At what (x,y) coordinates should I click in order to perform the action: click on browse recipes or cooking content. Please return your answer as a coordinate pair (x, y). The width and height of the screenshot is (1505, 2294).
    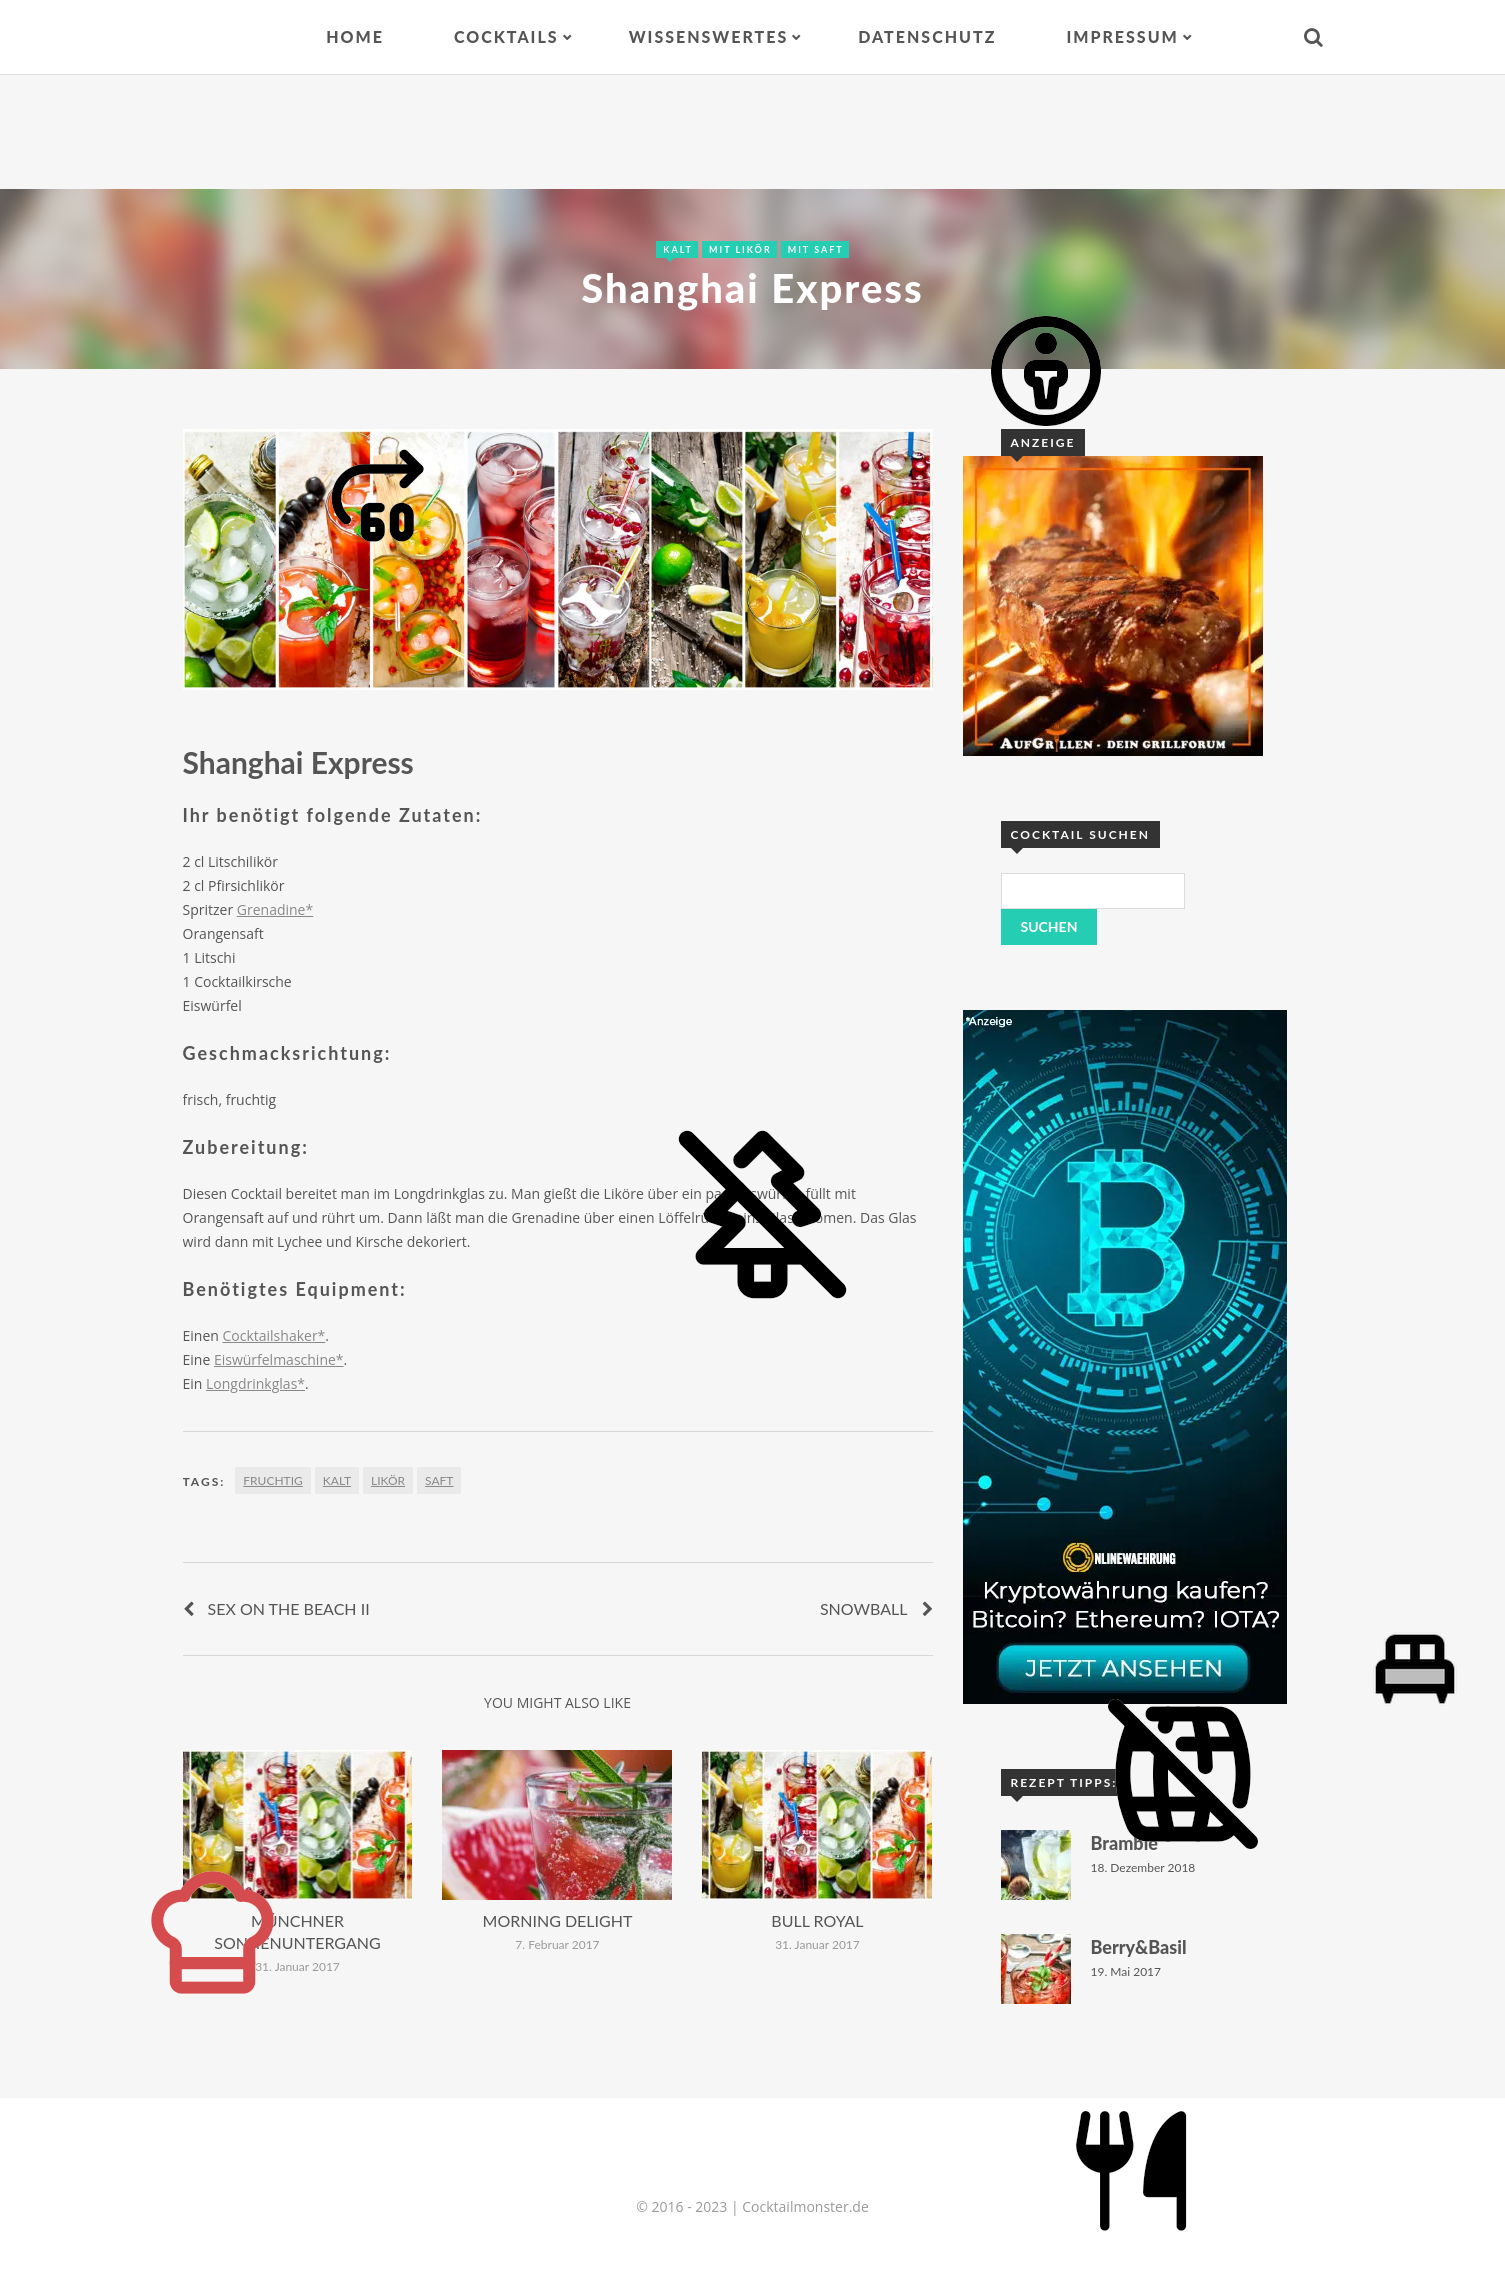
    Looking at the image, I should click on (212, 1932).